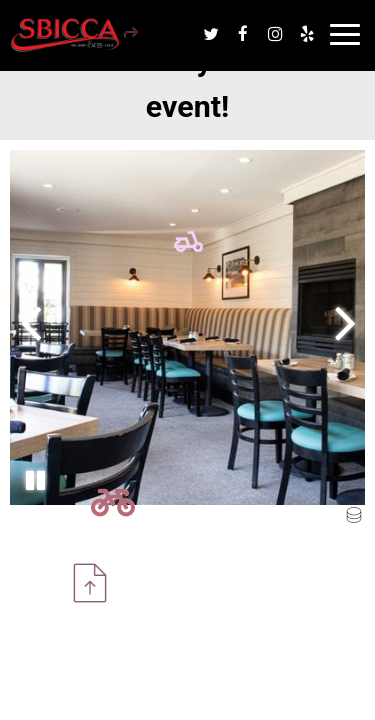 This screenshot has height=720, width=375. What do you see at coordinates (113, 502) in the screenshot?
I see `access bike rental or cycling options` at bounding box center [113, 502].